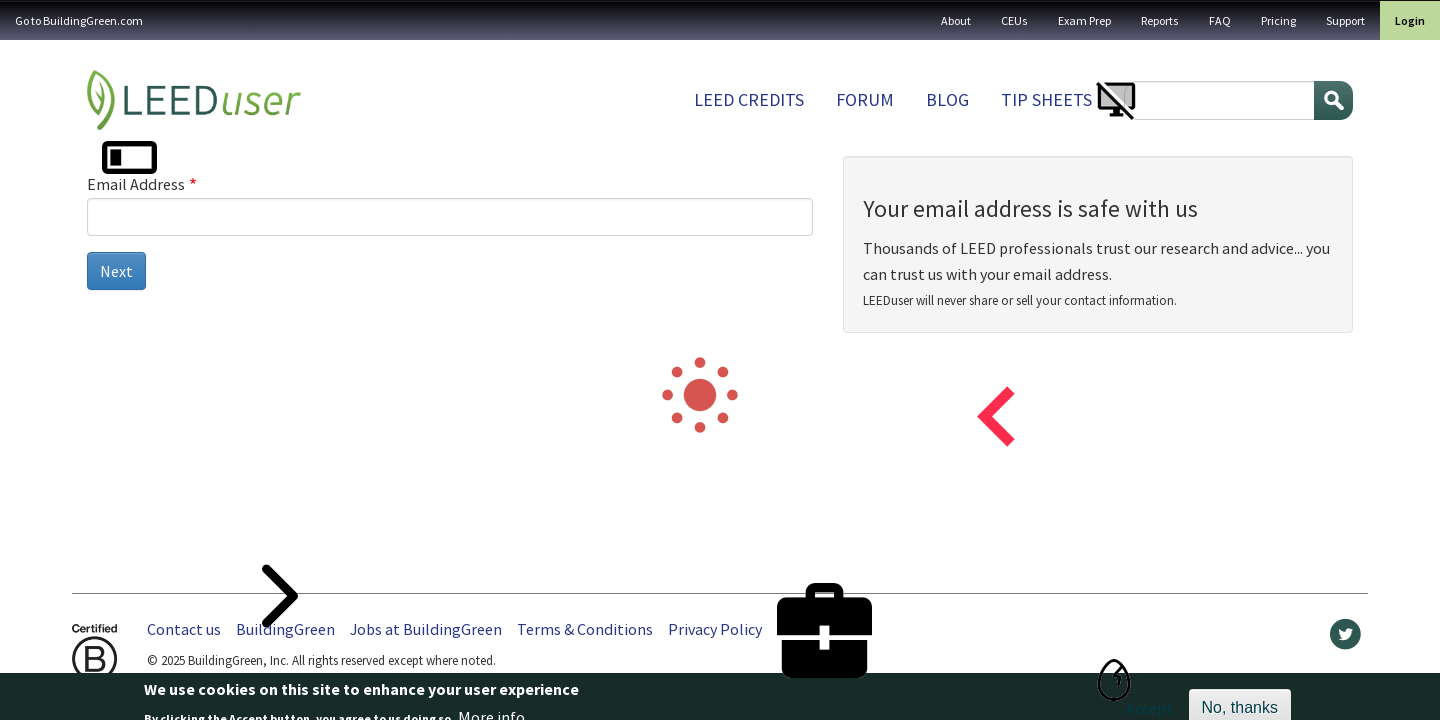  I want to click on decrease screen brightness, so click(700, 395).